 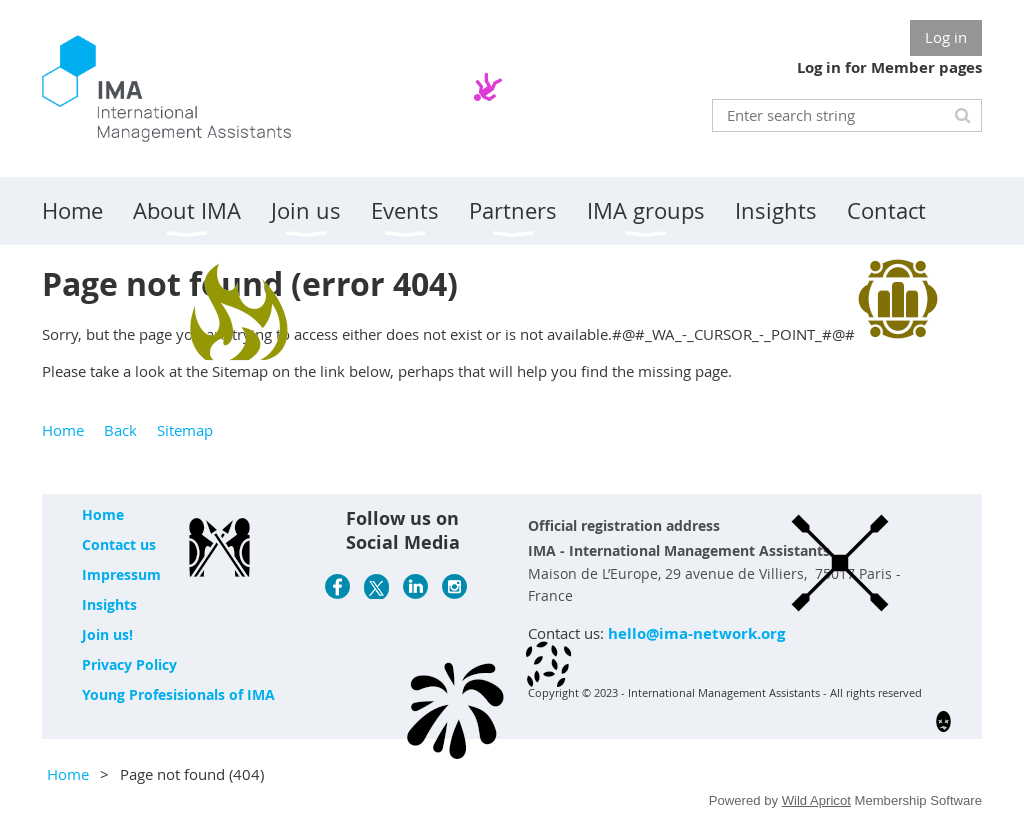 What do you see at coordinates (455, 711) in the screenshot?
I see `indicates a splash effect or liquid spill in gameplay` at bounding box center [455, 711].